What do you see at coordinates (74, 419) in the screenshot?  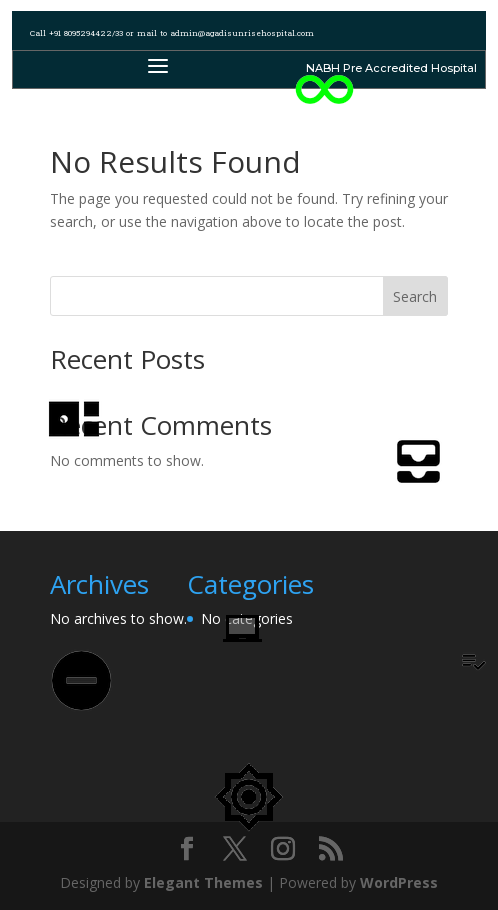 I see `access bento box or compartmentalized layout view` at bounding box center [74, 419].